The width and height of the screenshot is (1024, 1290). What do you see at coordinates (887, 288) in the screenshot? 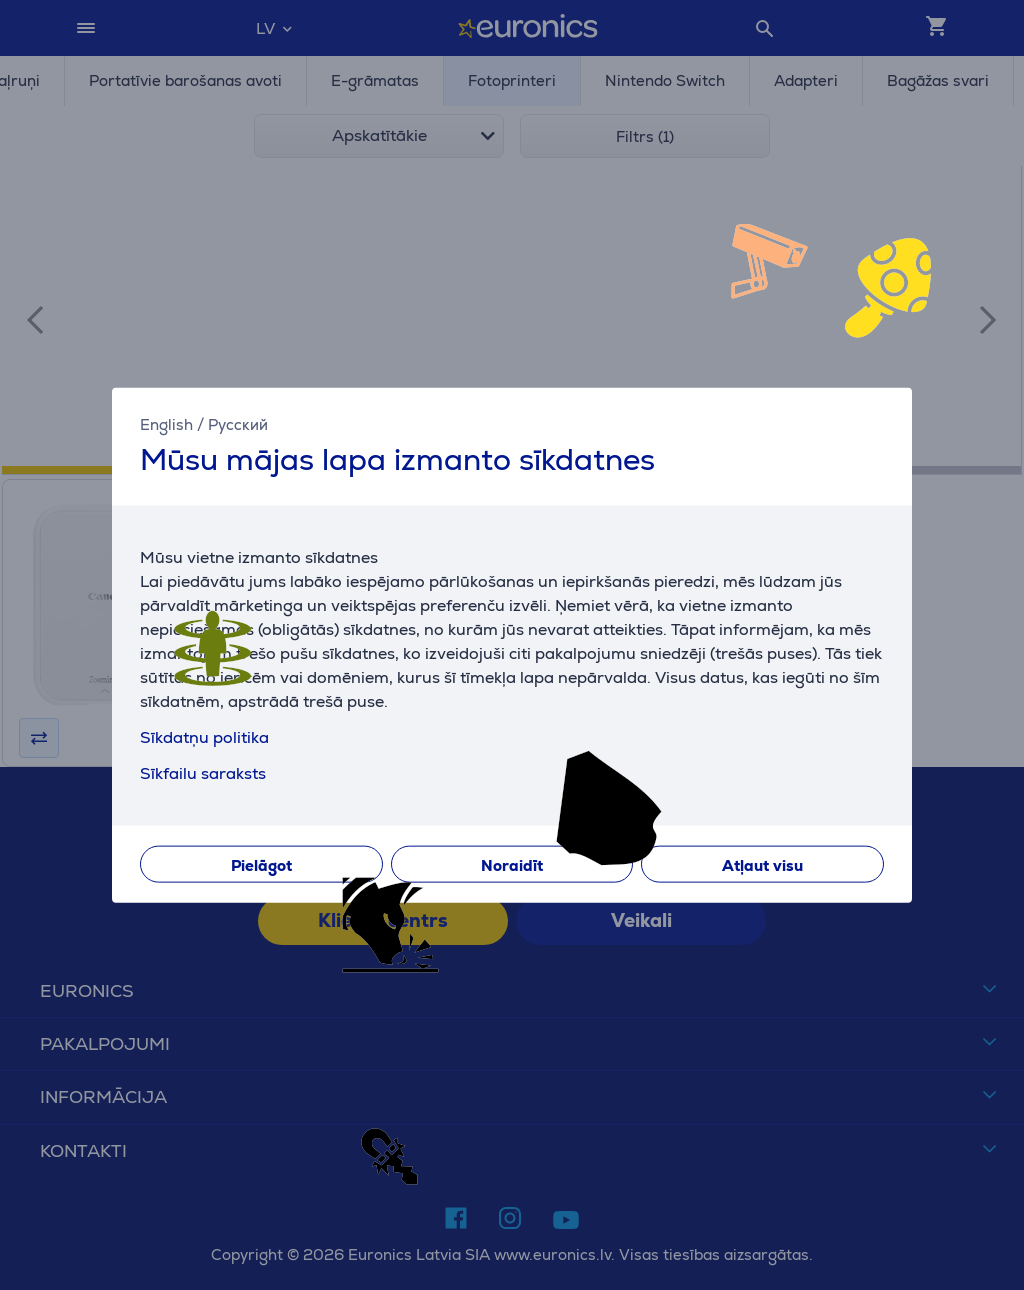
I see `collect a mushroom item in-game` at bounding box center [887, 288].